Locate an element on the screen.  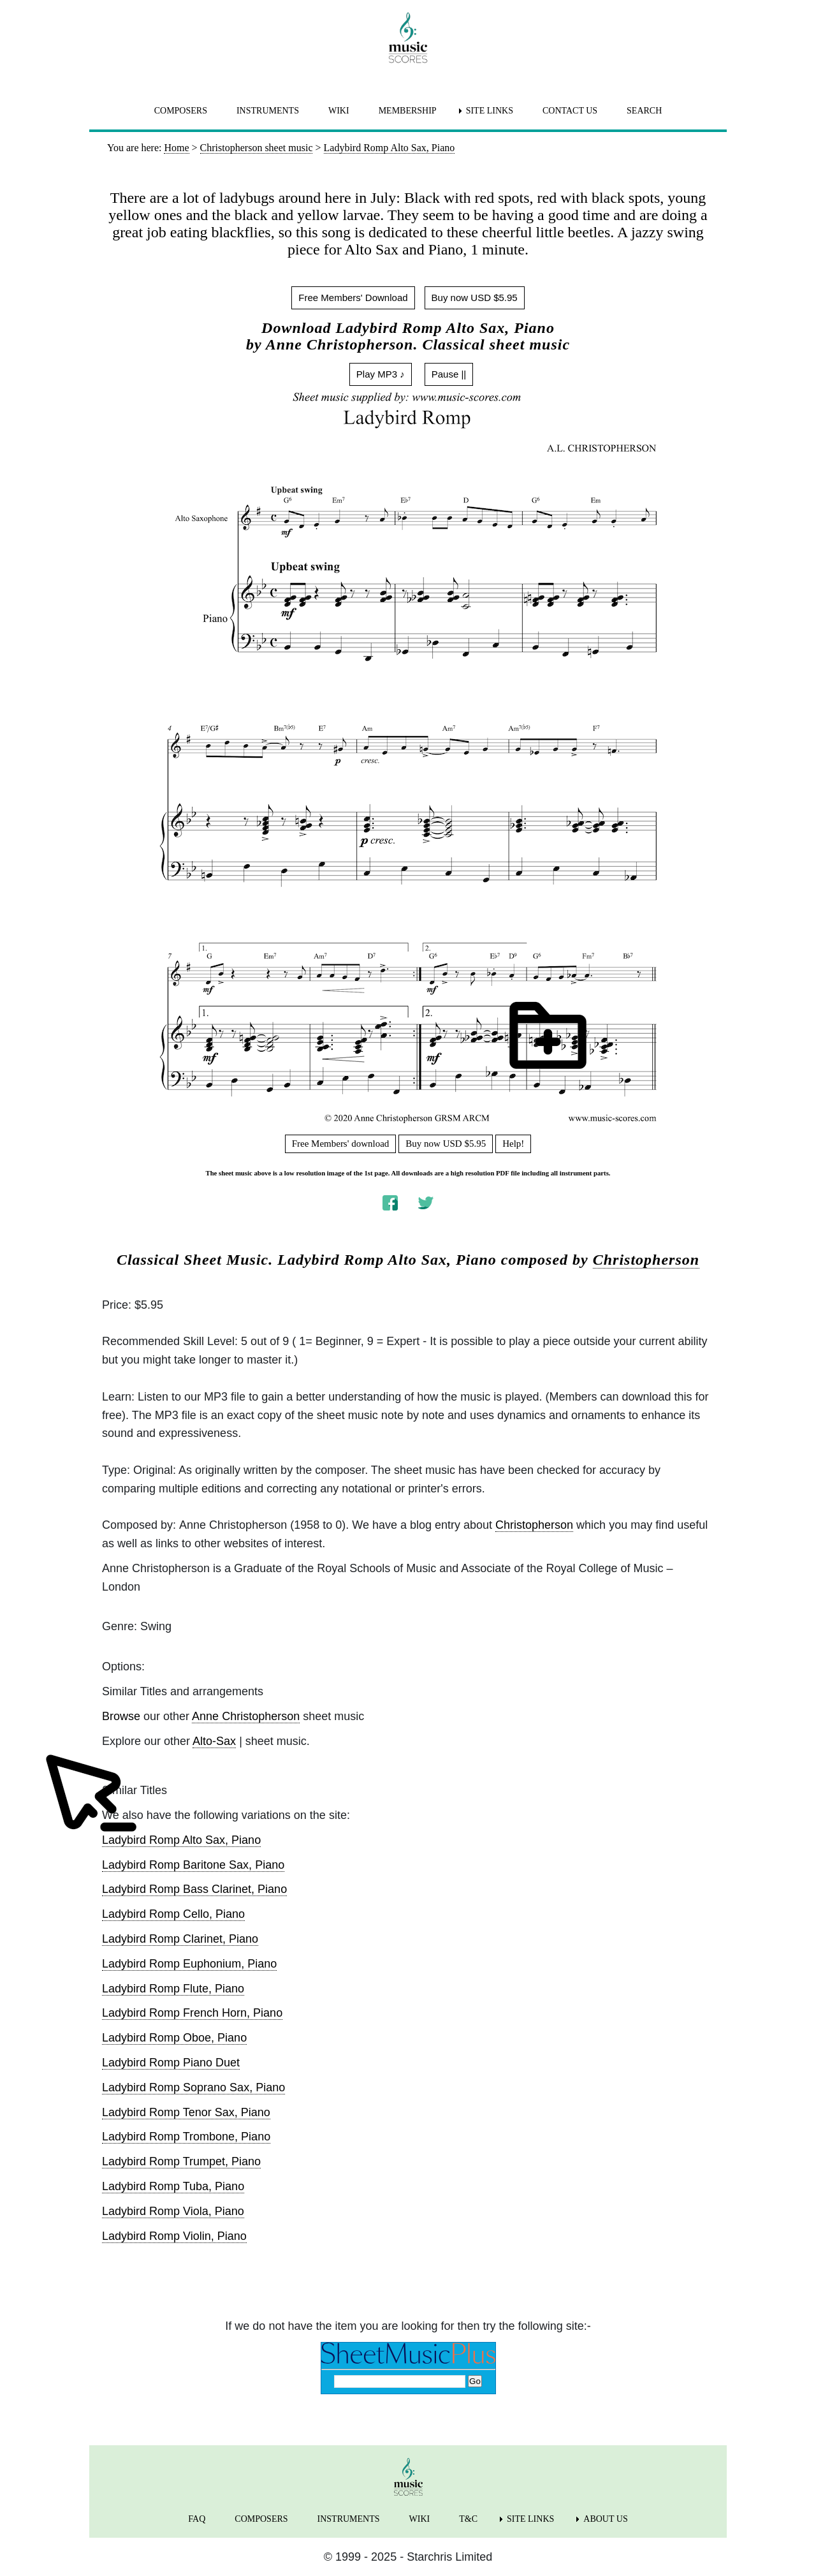
create a new folder is located at coordinates (548, 1036).